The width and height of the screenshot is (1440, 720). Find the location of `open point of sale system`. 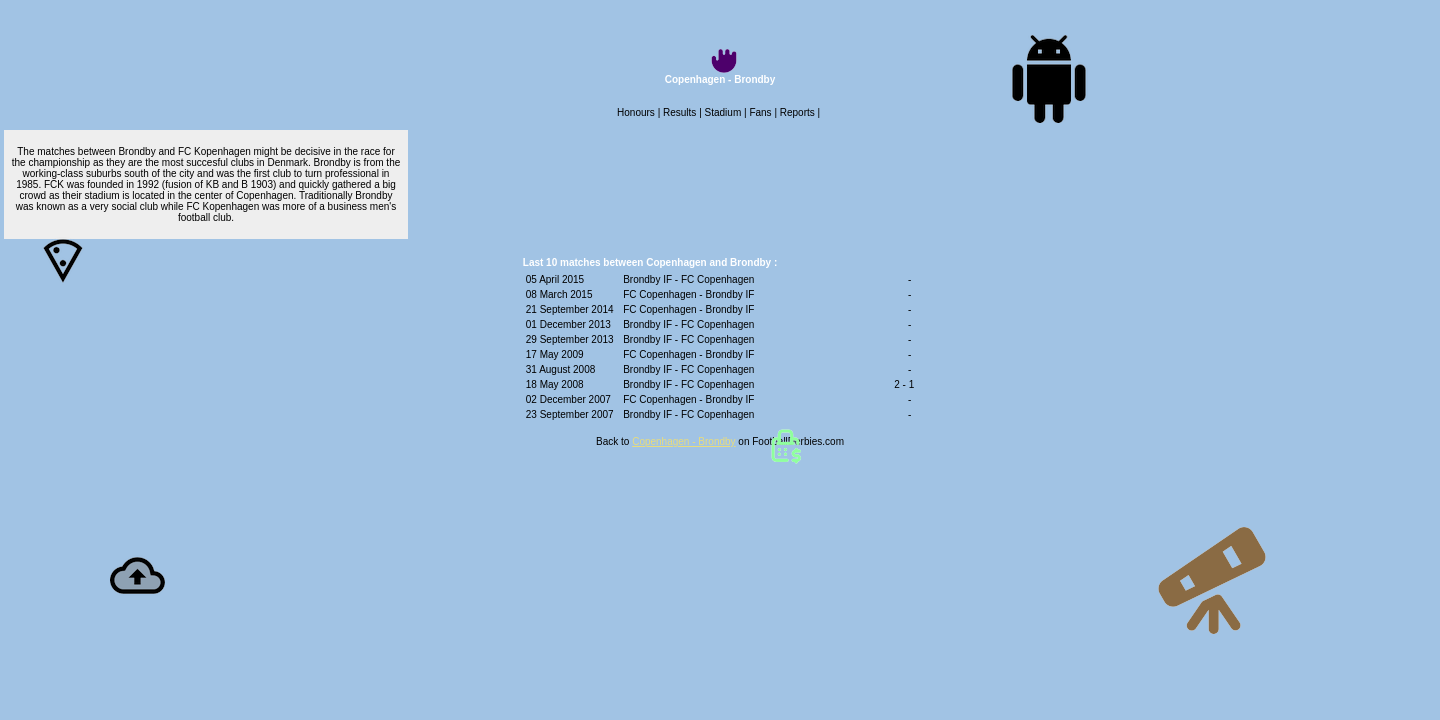

open point of sale system is located at coordinates (785, 446).